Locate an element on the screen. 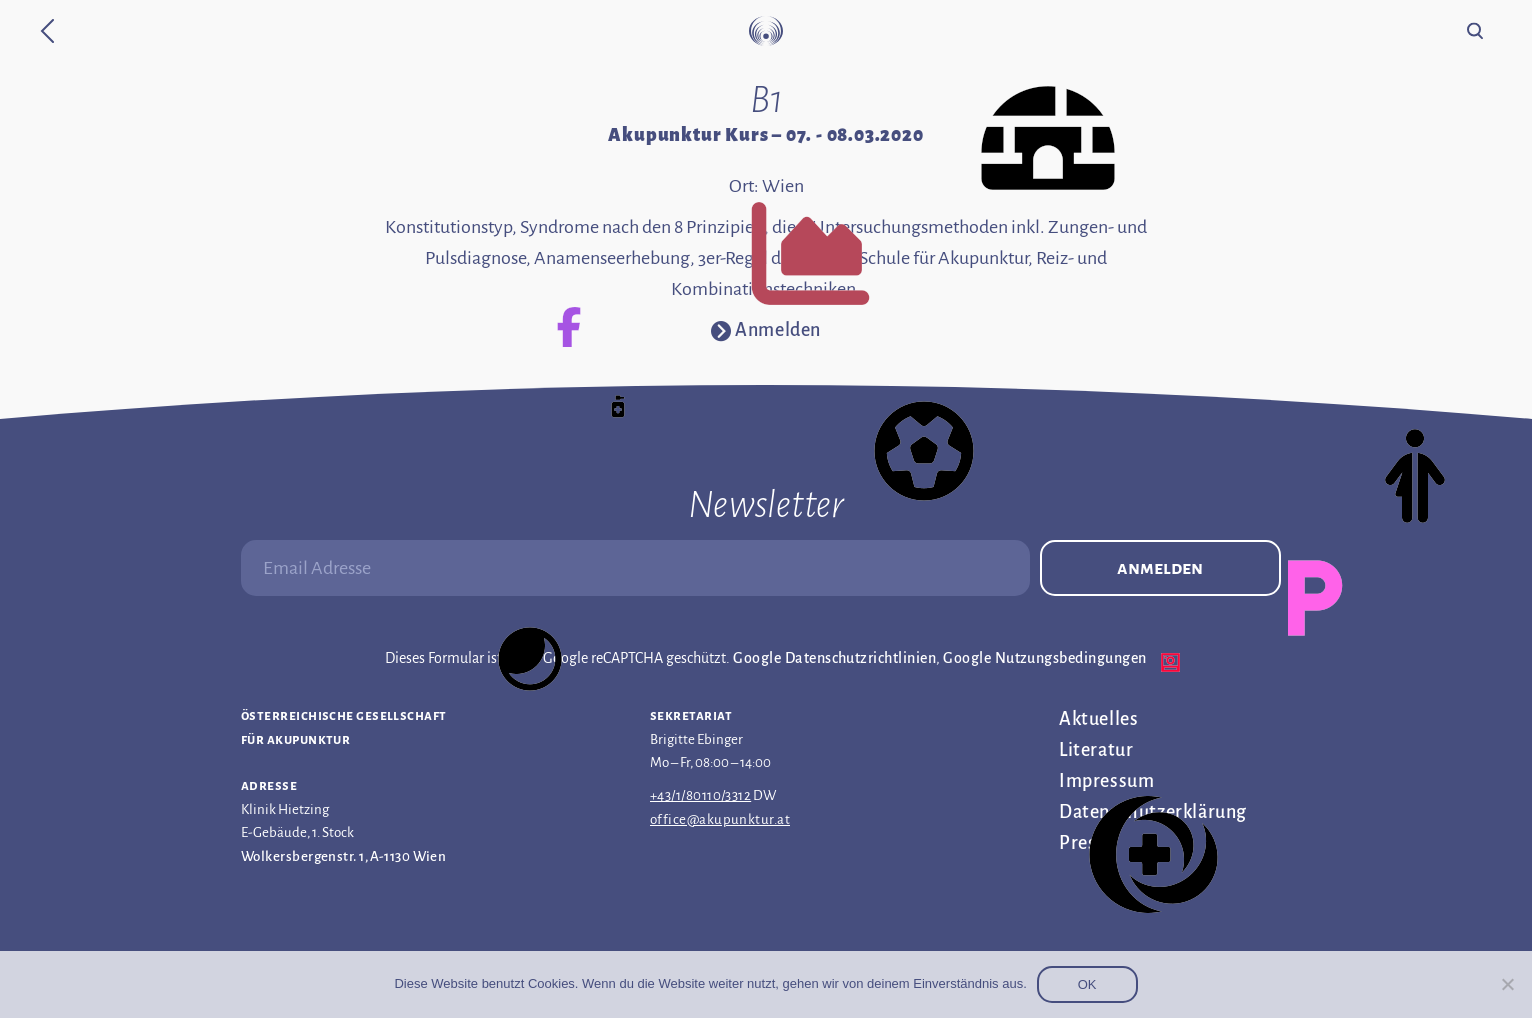 The width and height of the screenshot is (1532, 1018). medrt brand logo is located at coordinates (1153, 854).